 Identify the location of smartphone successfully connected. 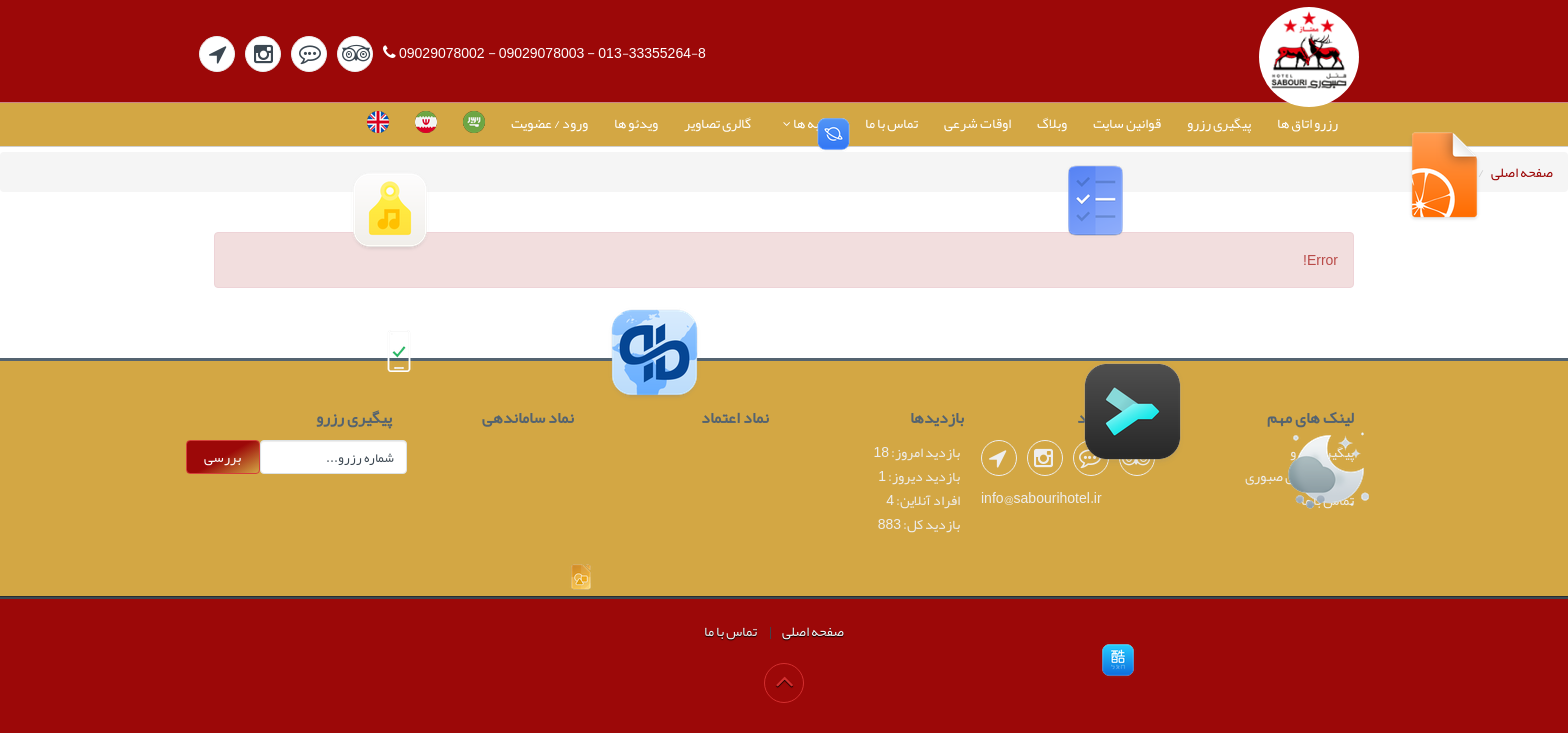
(399, 351).